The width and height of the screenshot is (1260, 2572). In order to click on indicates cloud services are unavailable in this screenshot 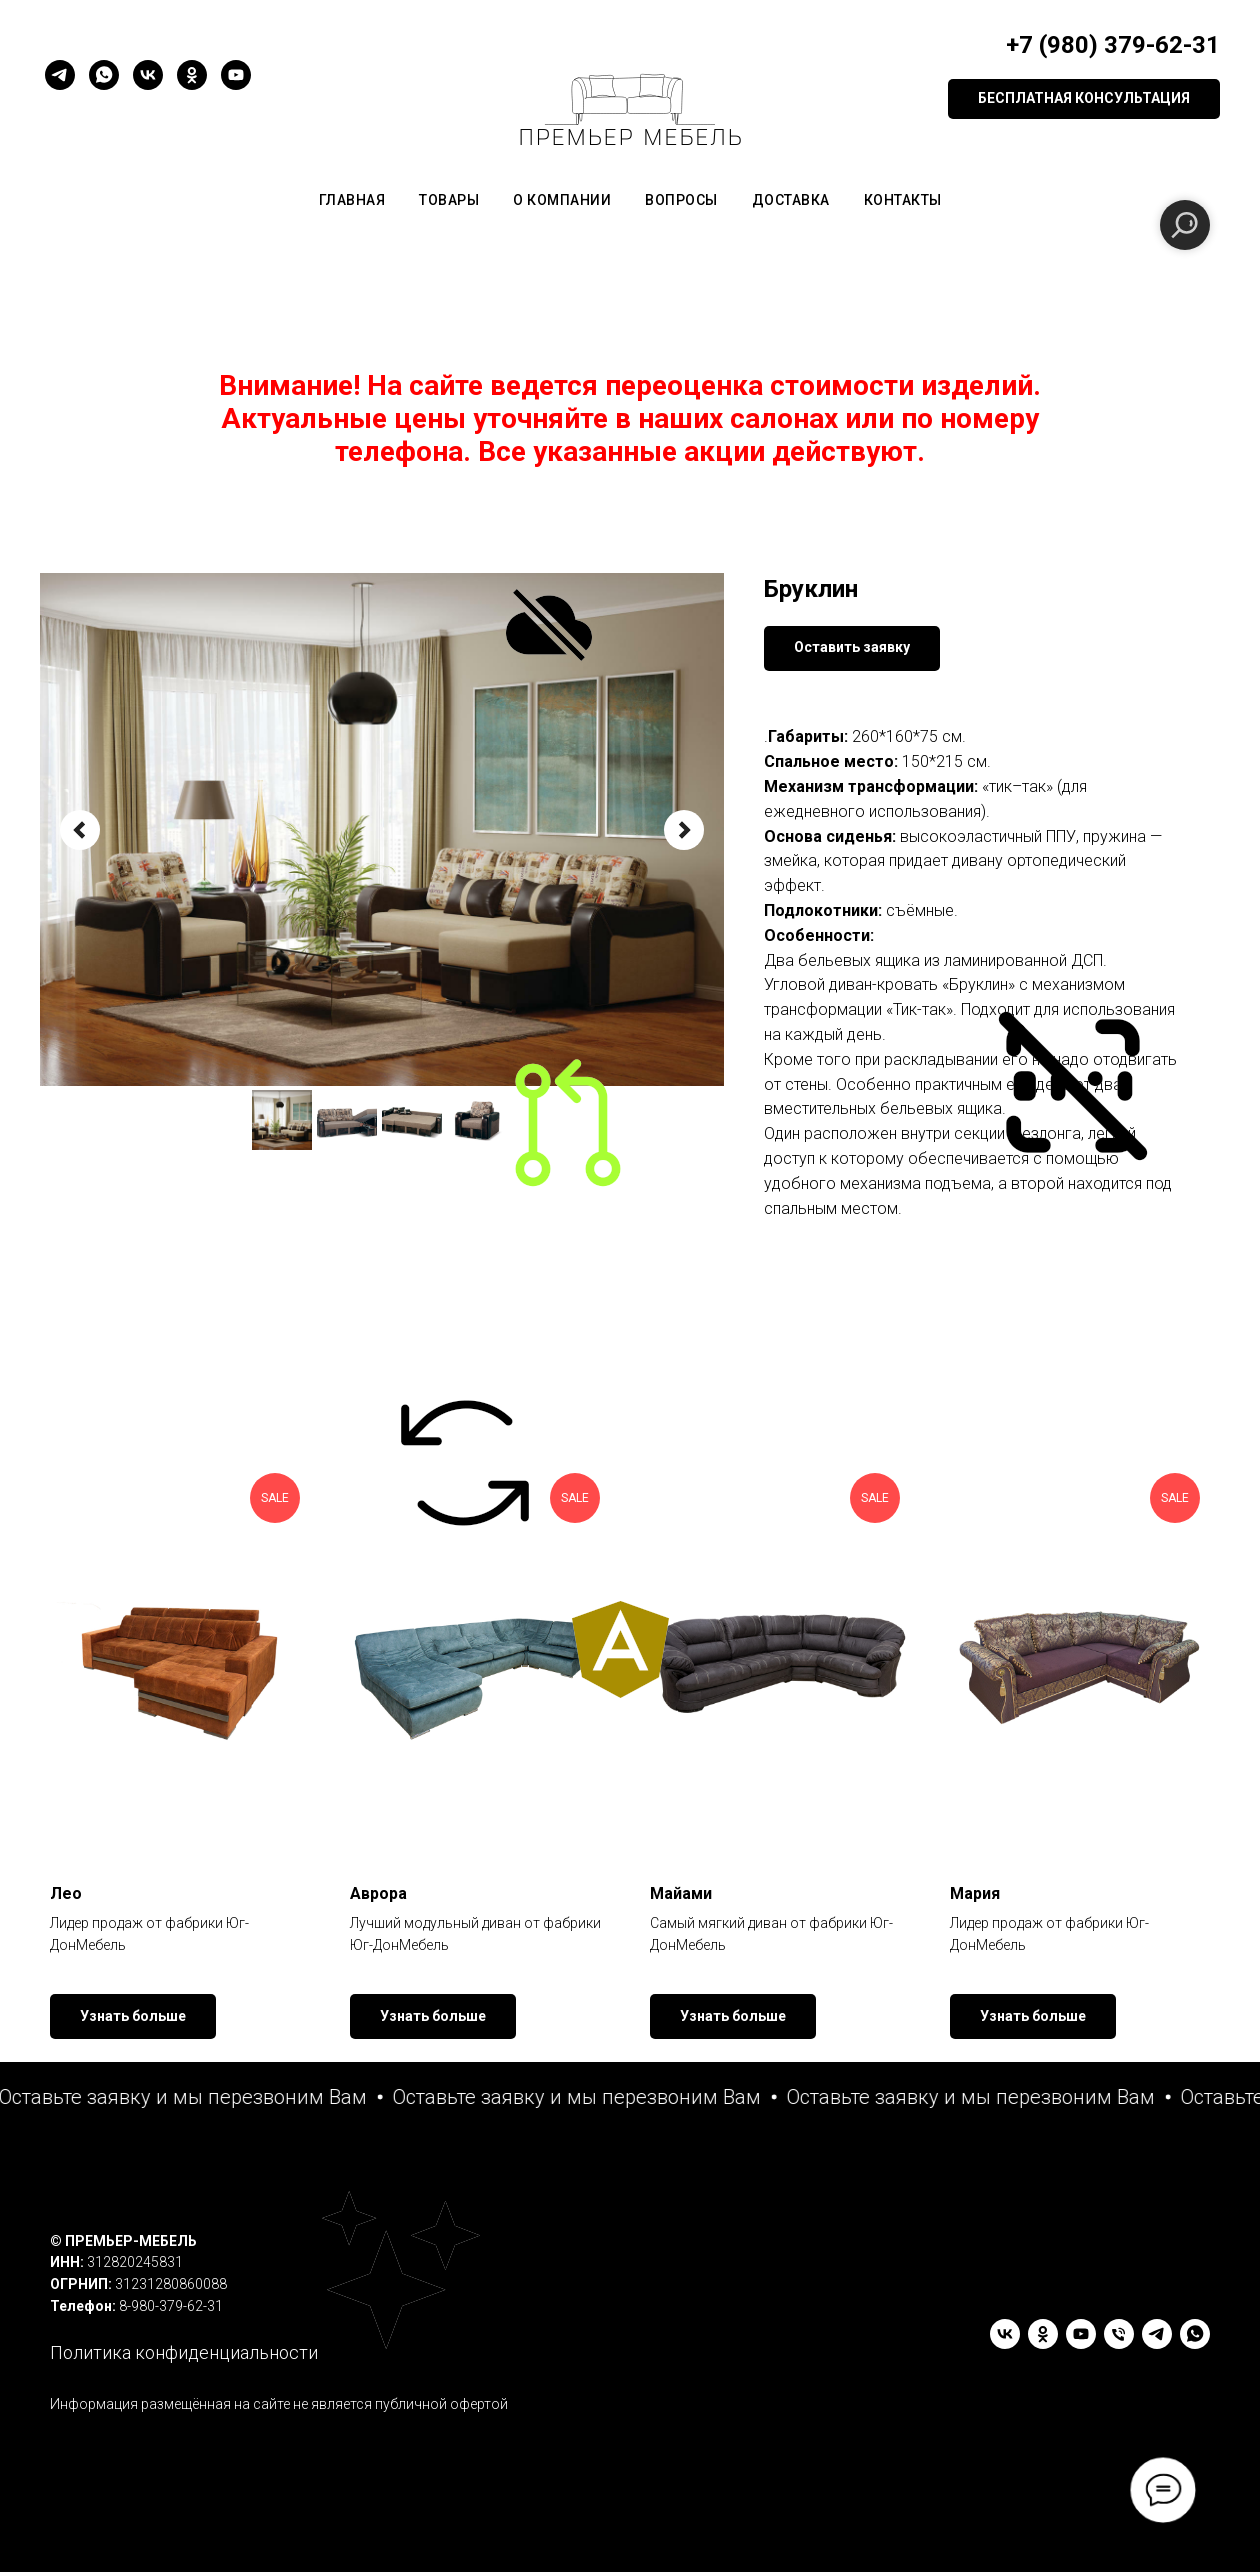, I will do `click(549, 625)`.